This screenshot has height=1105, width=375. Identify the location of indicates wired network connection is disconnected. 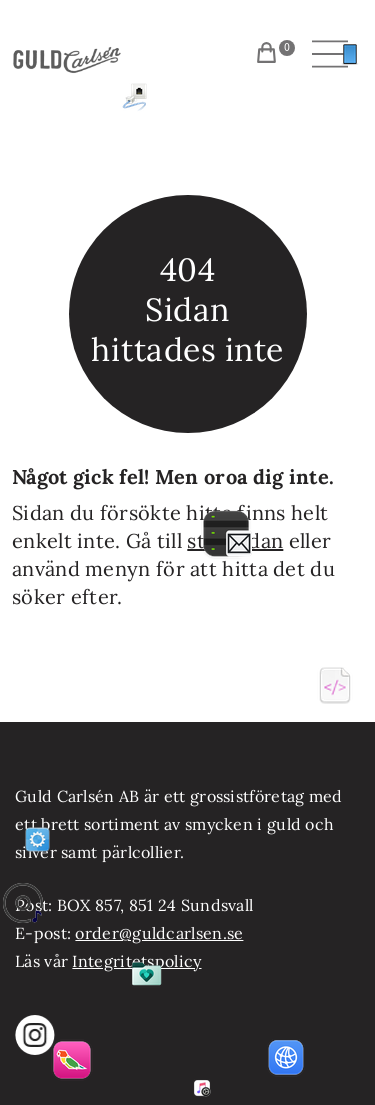
(135, 97).